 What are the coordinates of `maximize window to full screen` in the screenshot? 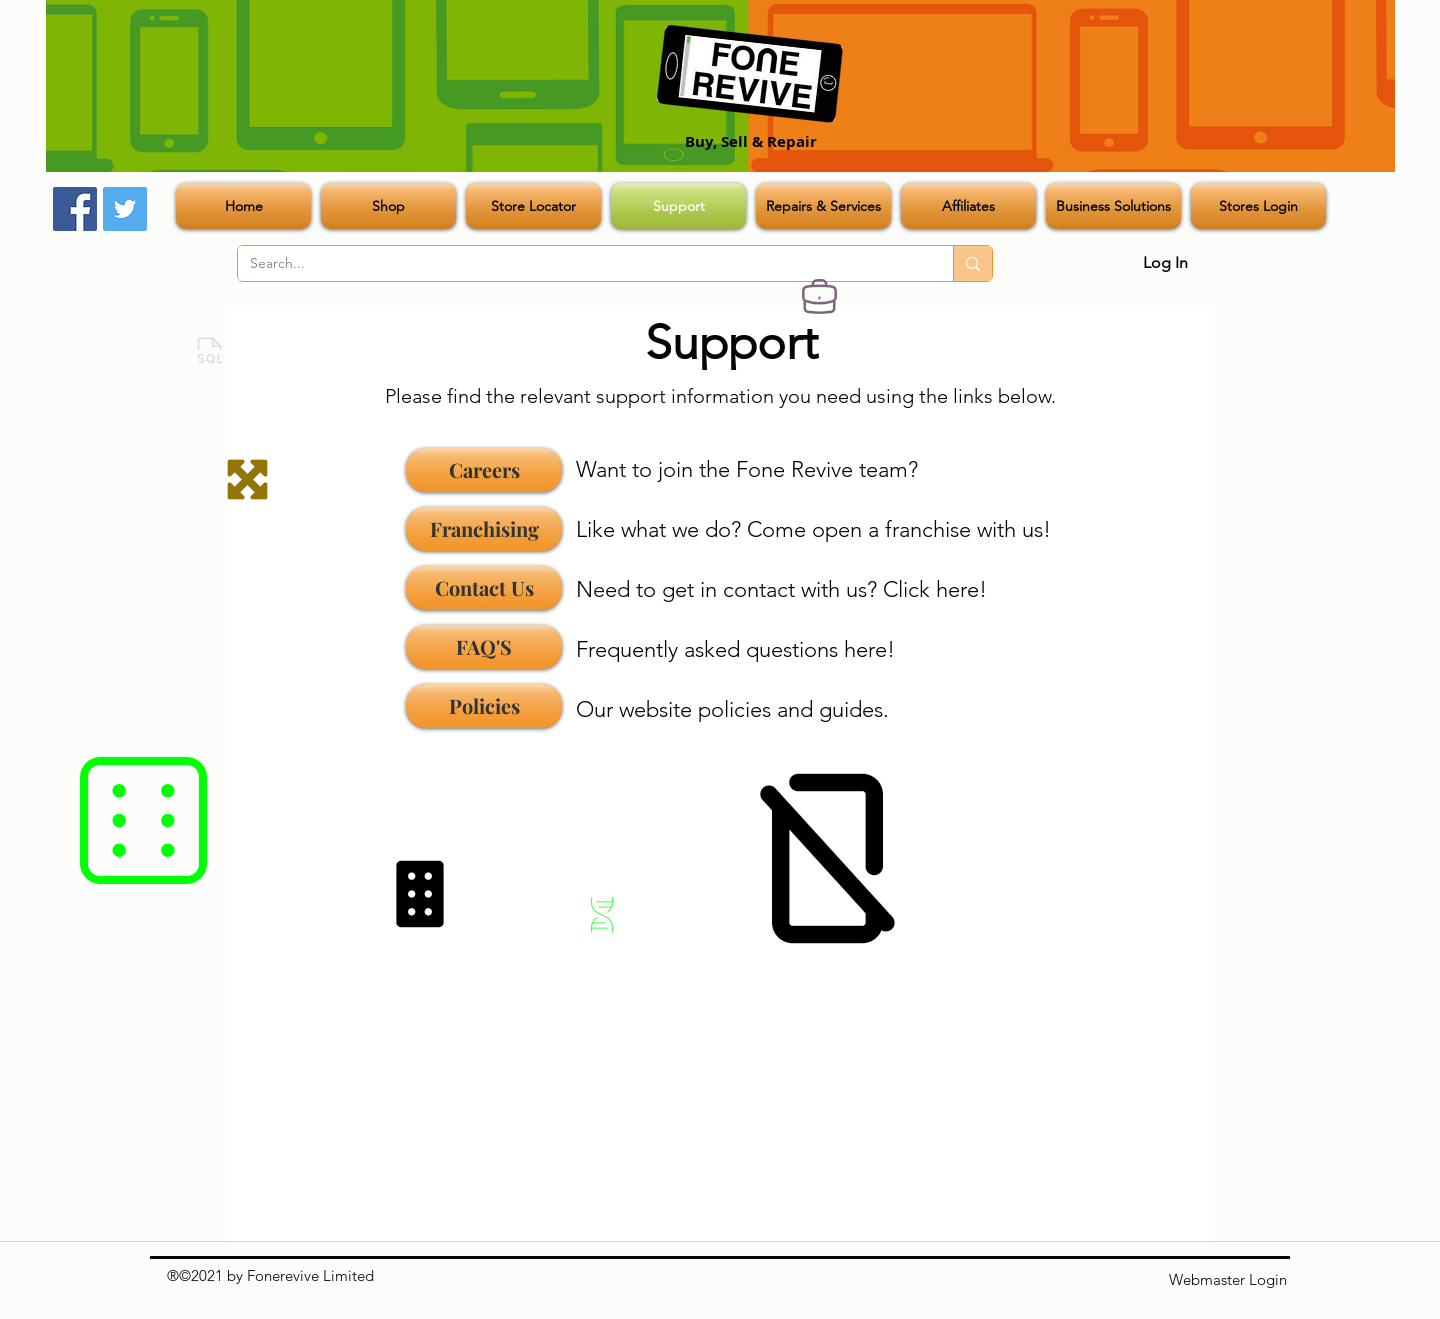 It's located at (247, 479).